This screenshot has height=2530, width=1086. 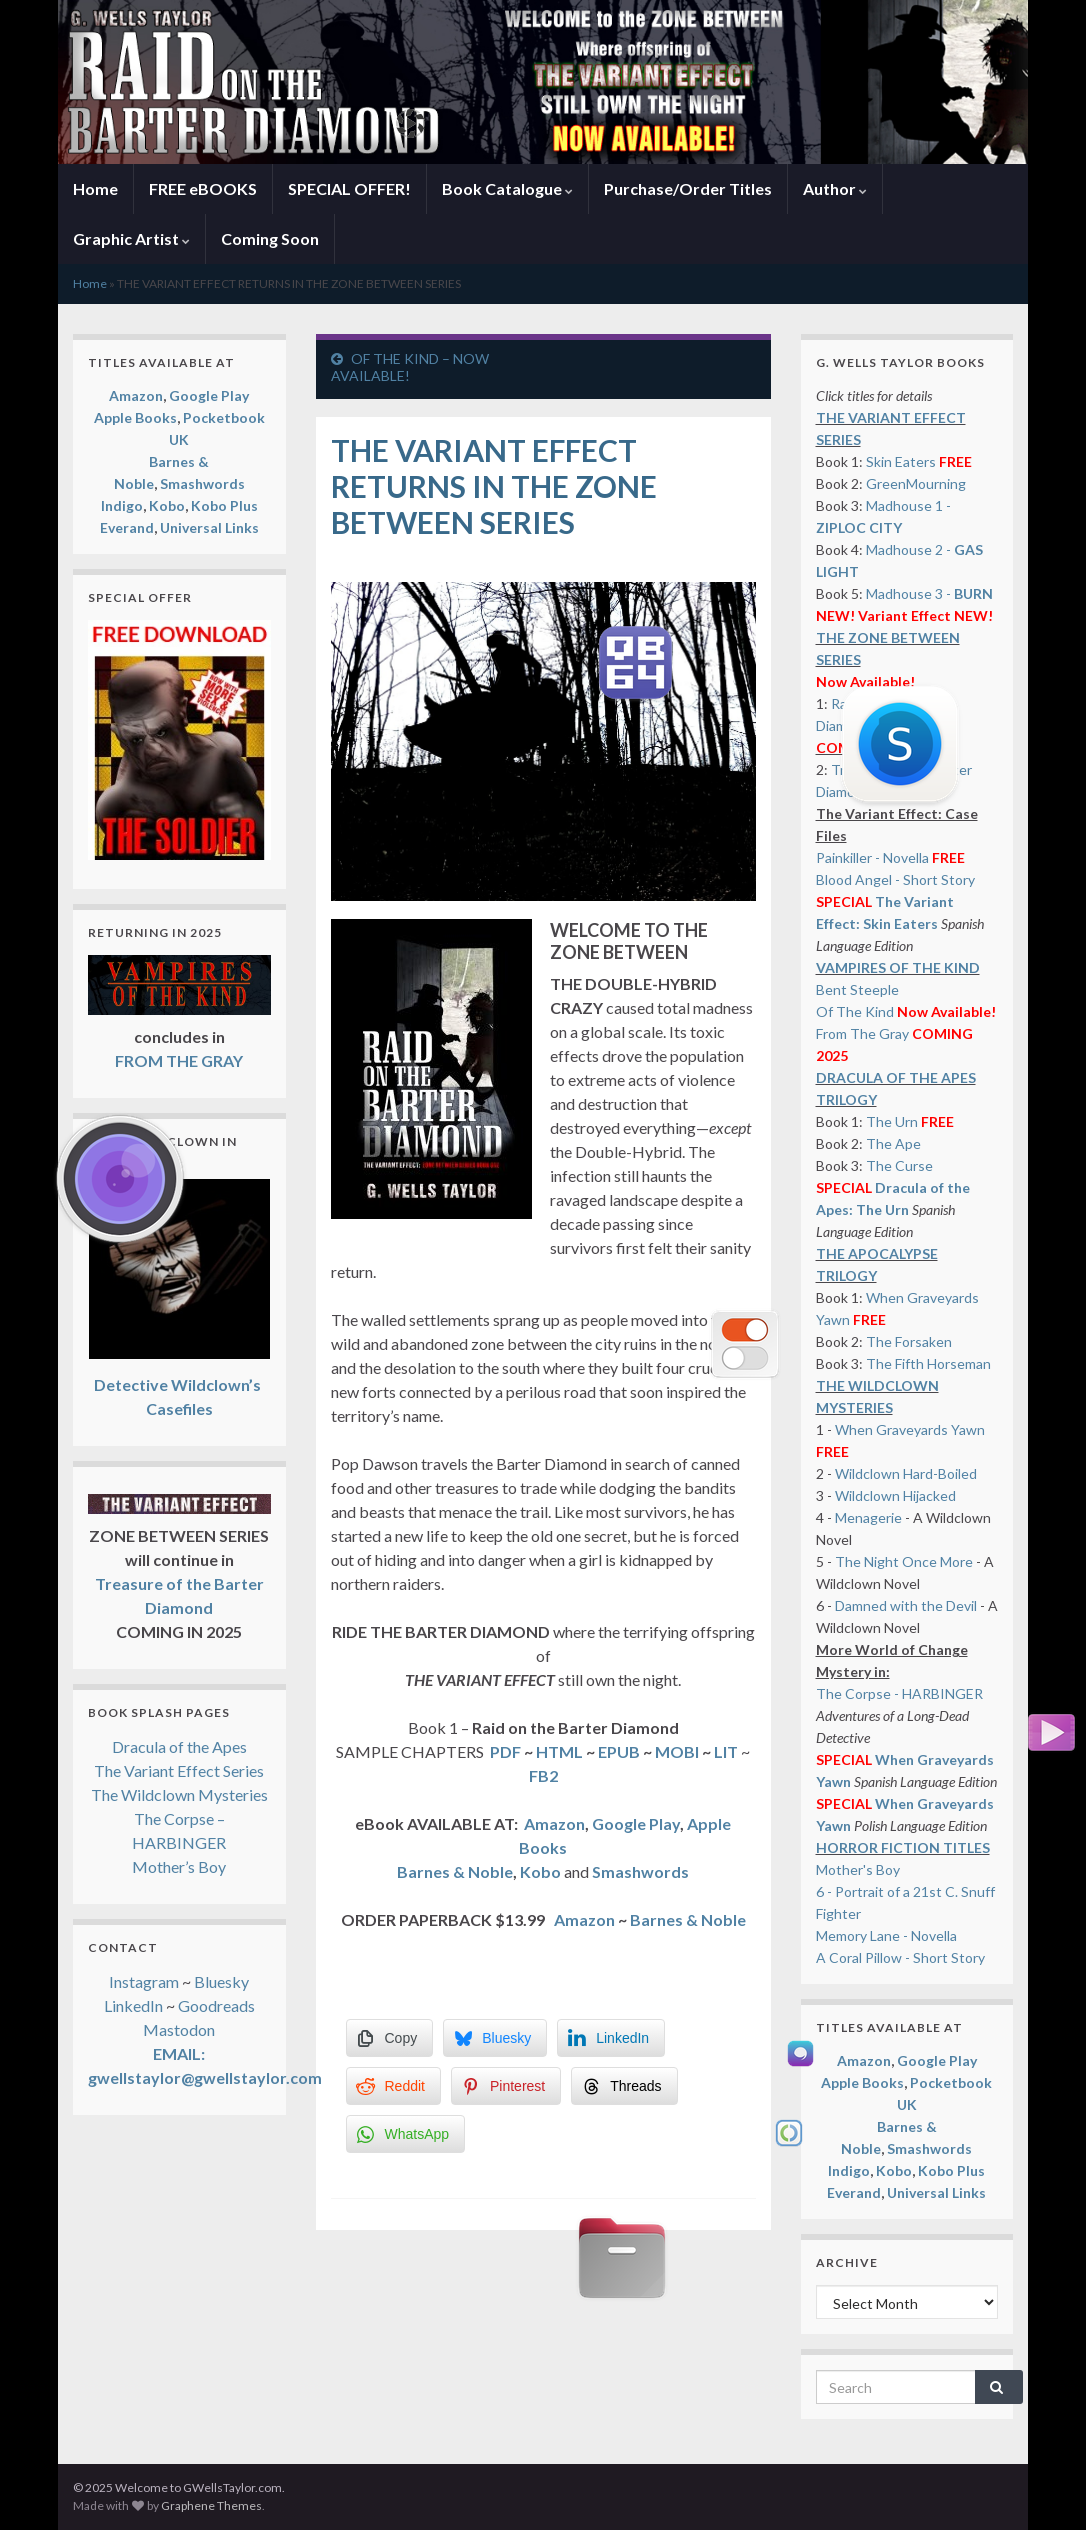 What do you see at coordinates (410, 123) in the screenshot?
I see `open lollypop music player` at bounding box center [410, 123].